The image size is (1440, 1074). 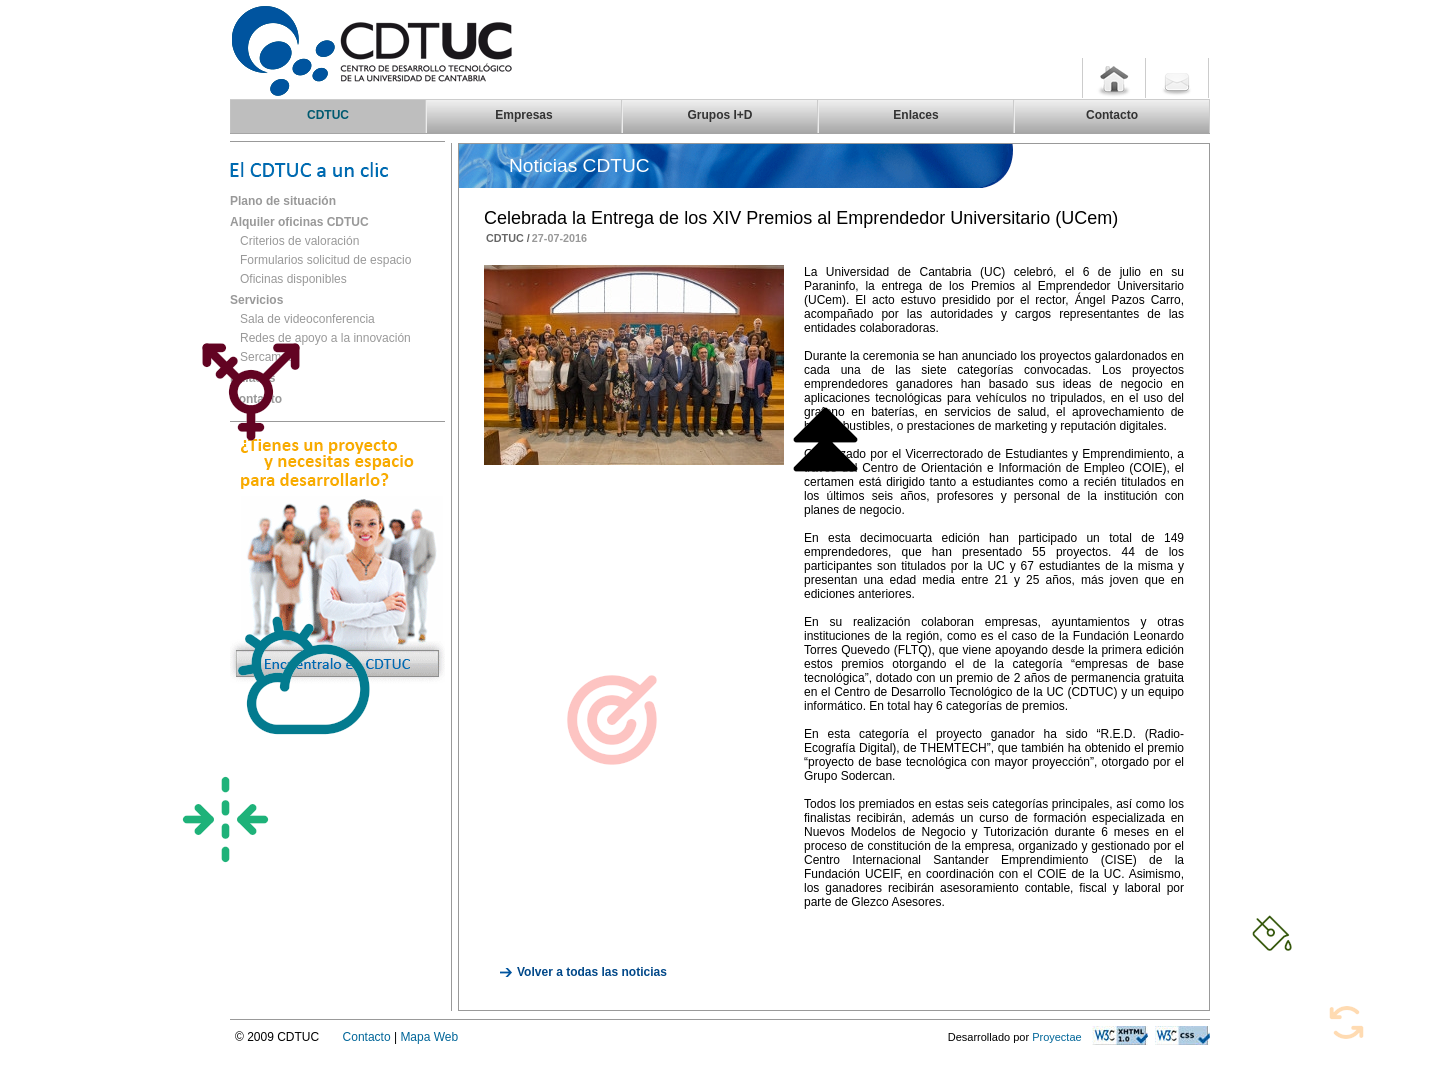 I want to click on indicates transgender identity option, so click(x=251, y=392).